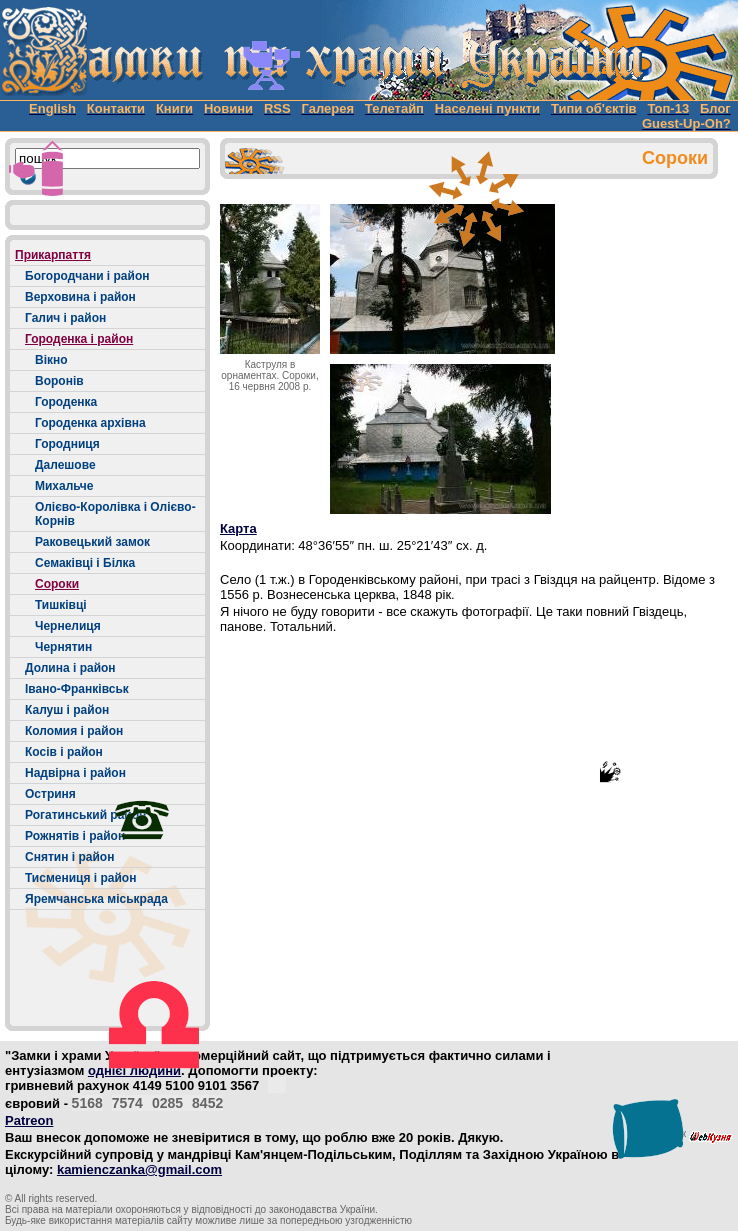 Image resolution: width=738 pixels, height=1231 pixels. I want to click on deploy automated defense turret, so click(271, 63).